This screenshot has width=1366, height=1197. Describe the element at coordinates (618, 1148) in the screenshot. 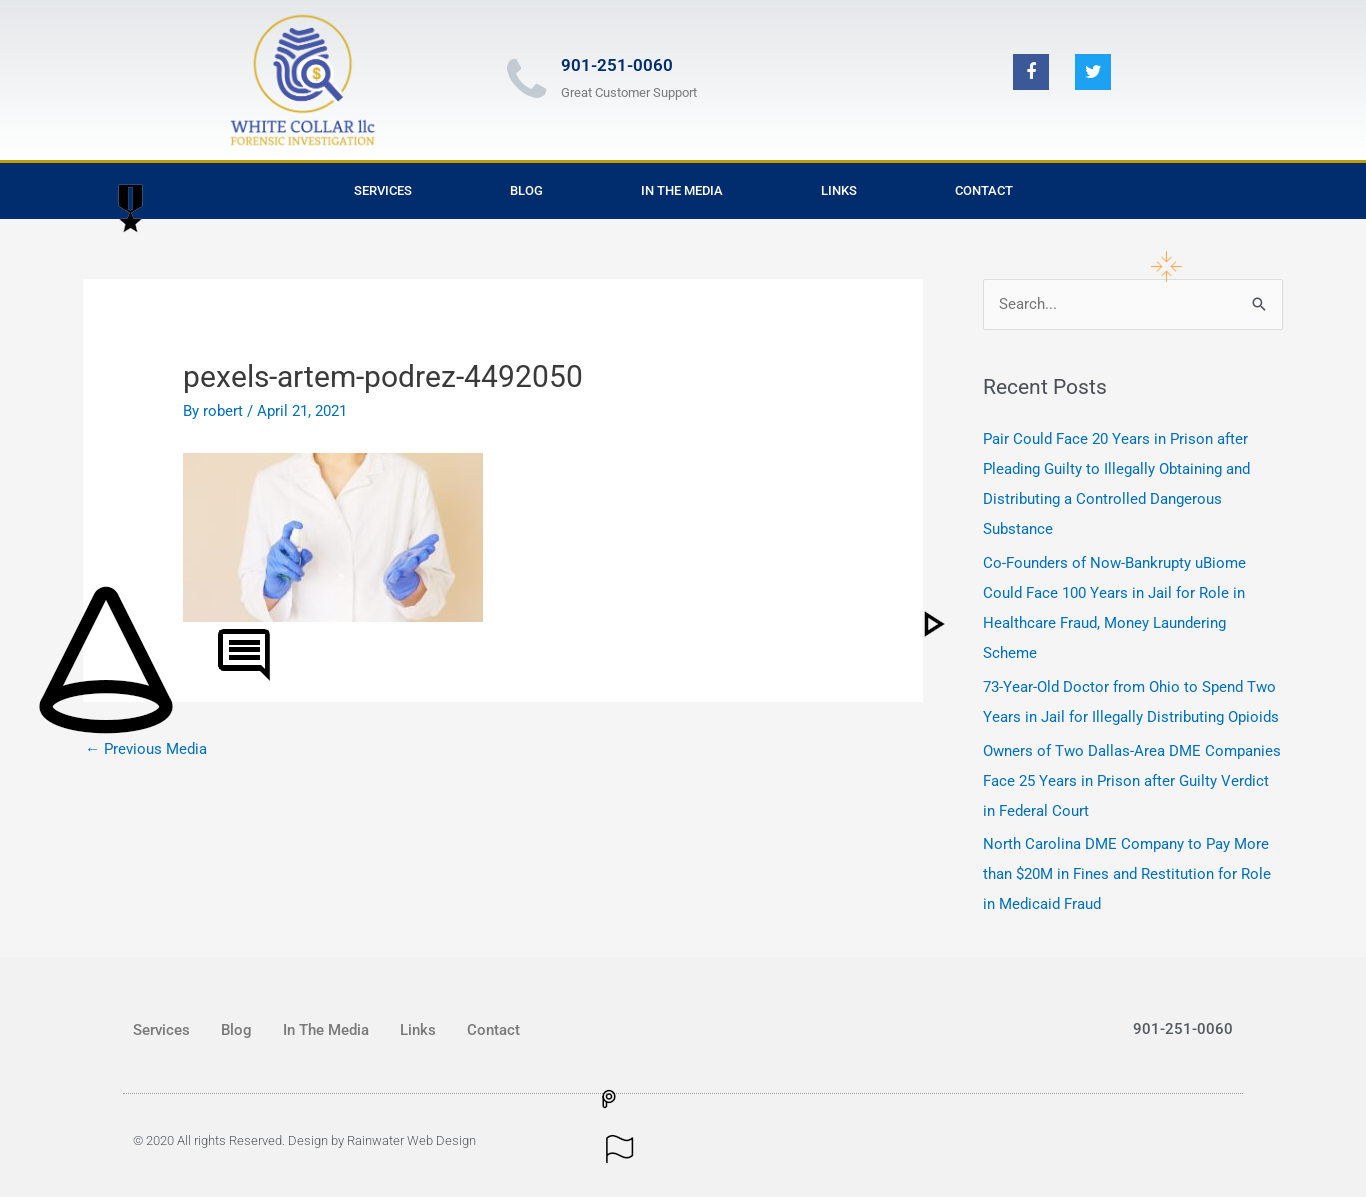

I see `flag or report content` at that location.